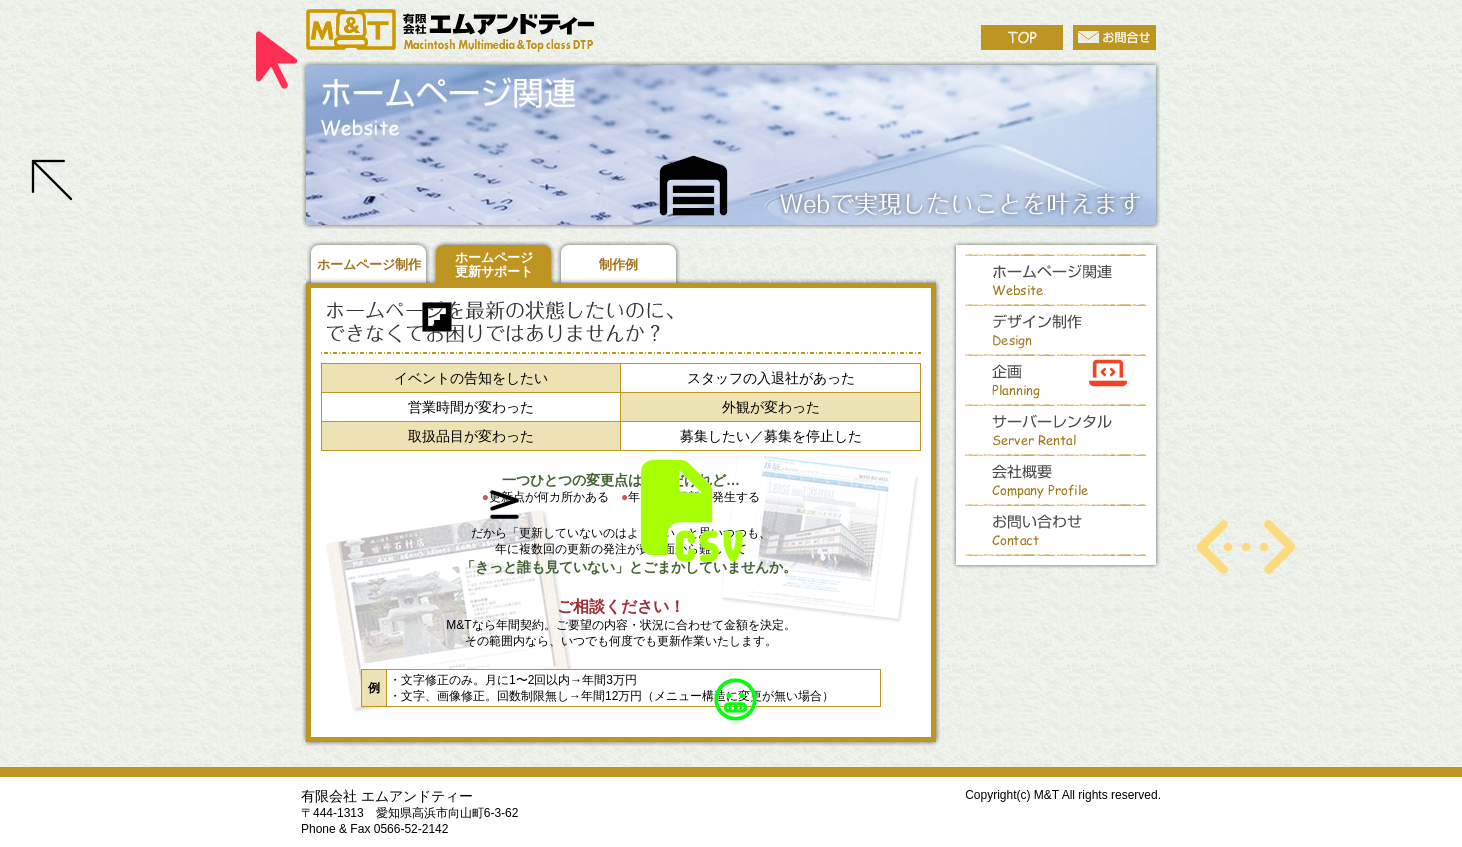  I want to click on open code editor or development environment, so click(1108, 373).